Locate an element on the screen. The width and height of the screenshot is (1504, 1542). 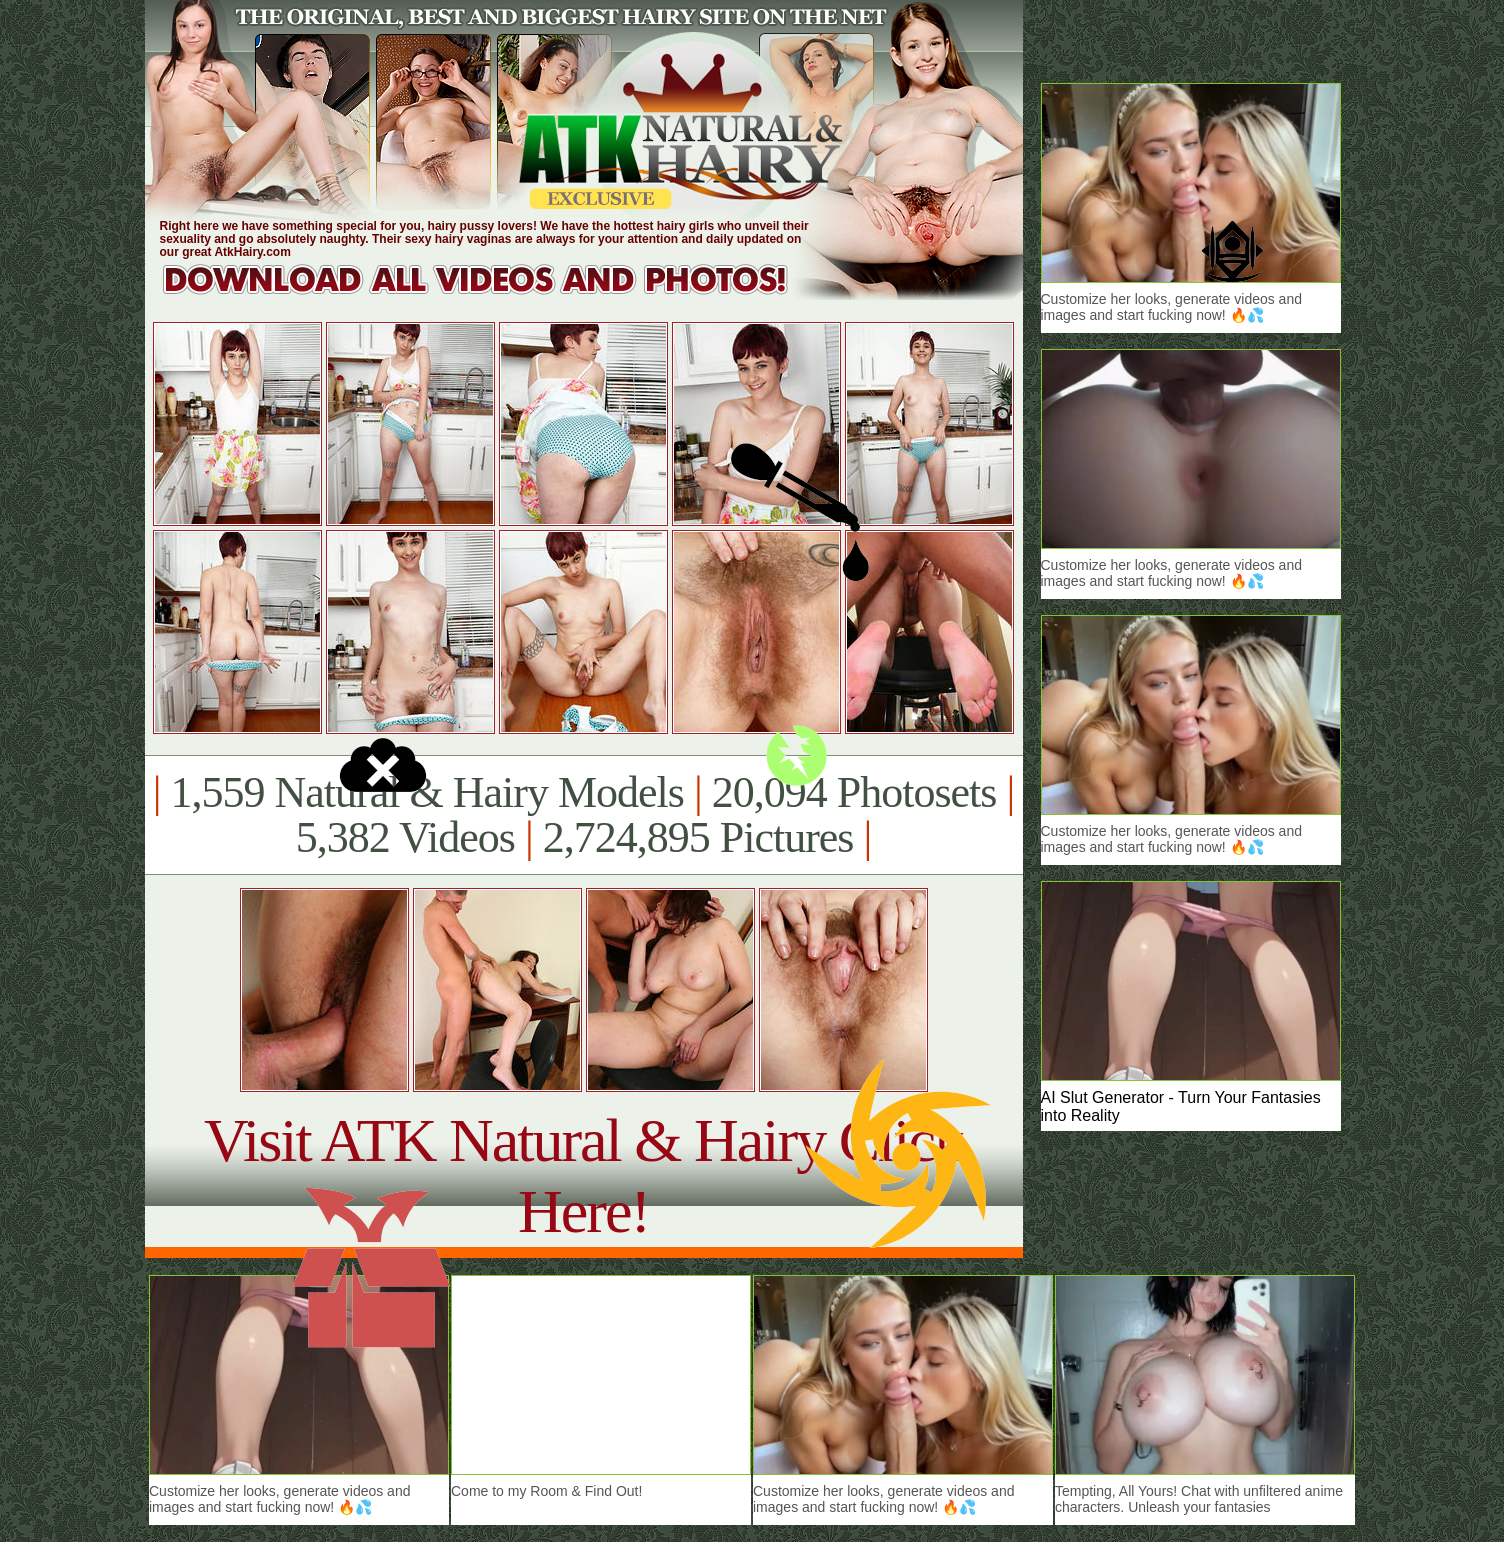
indicates corrupted or damaged disc media is located at coordinates (796, 755).